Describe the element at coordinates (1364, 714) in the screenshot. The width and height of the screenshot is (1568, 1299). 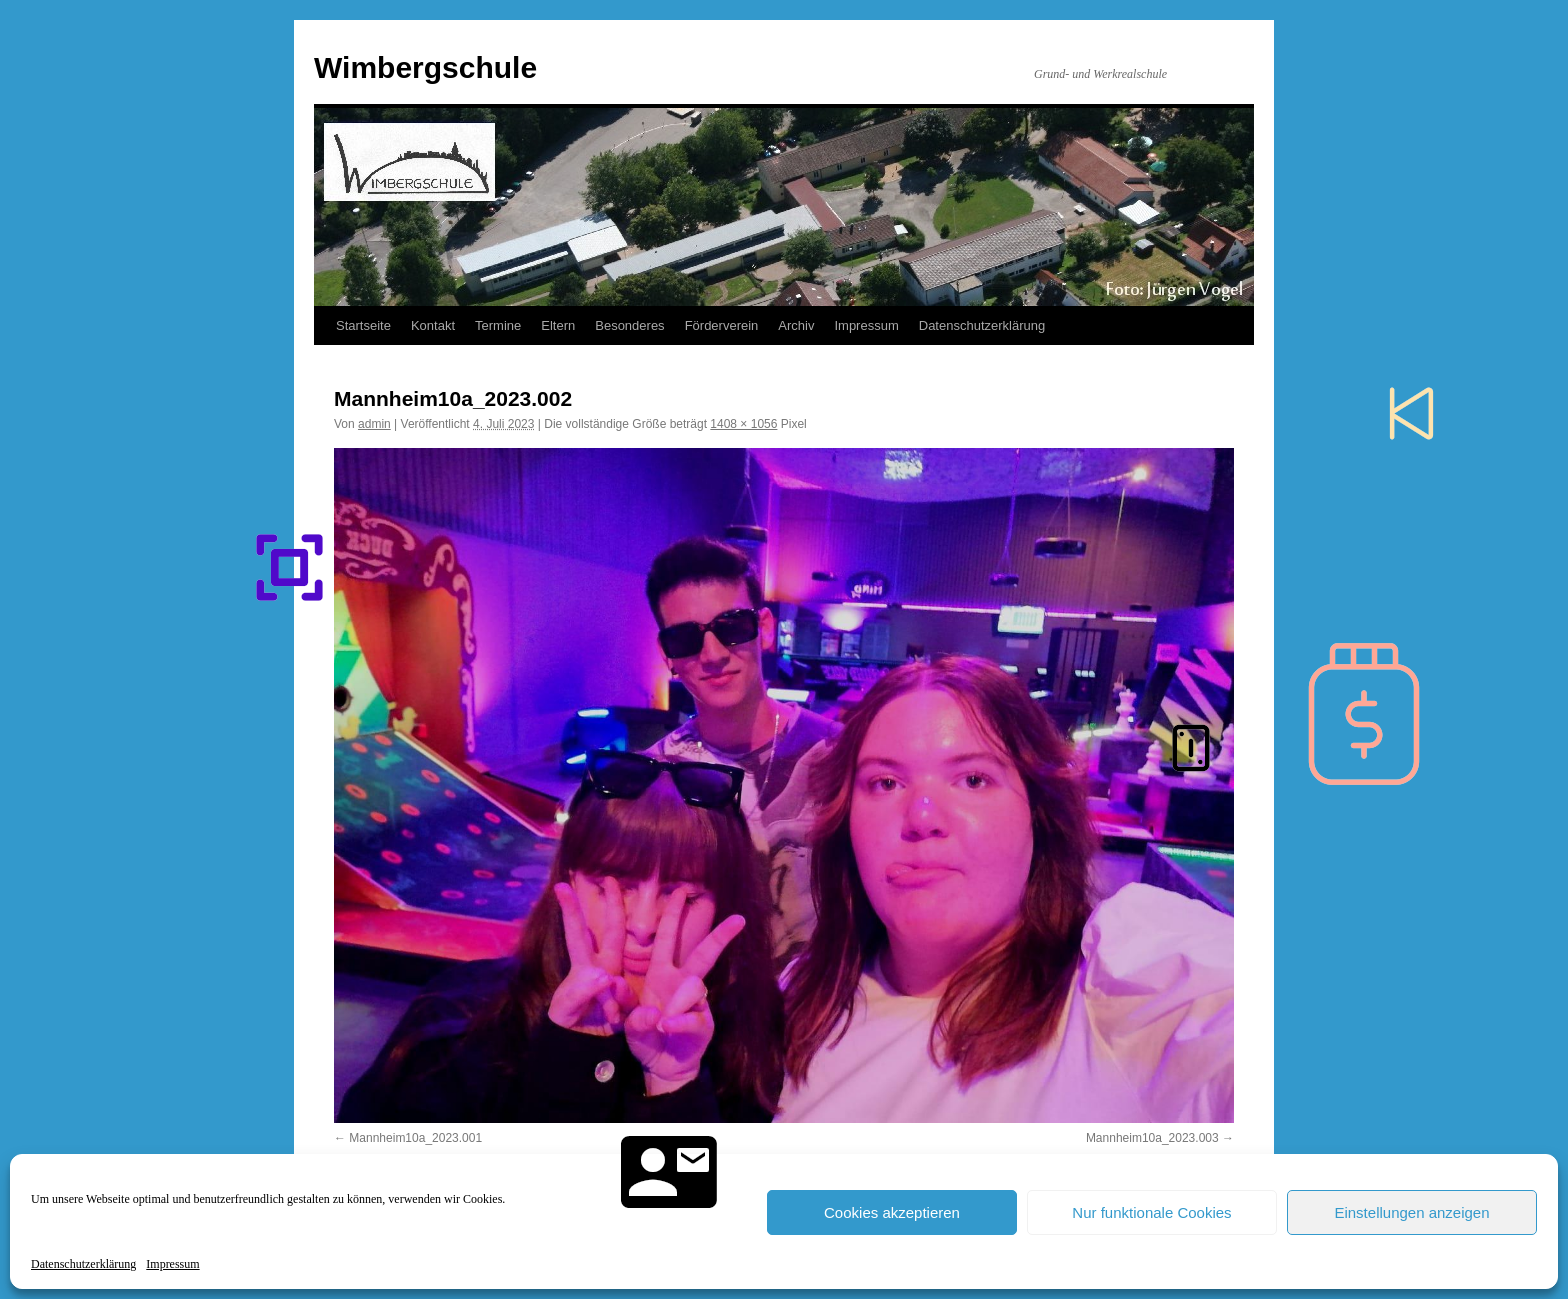
I see `send a tip or donation` at that location.